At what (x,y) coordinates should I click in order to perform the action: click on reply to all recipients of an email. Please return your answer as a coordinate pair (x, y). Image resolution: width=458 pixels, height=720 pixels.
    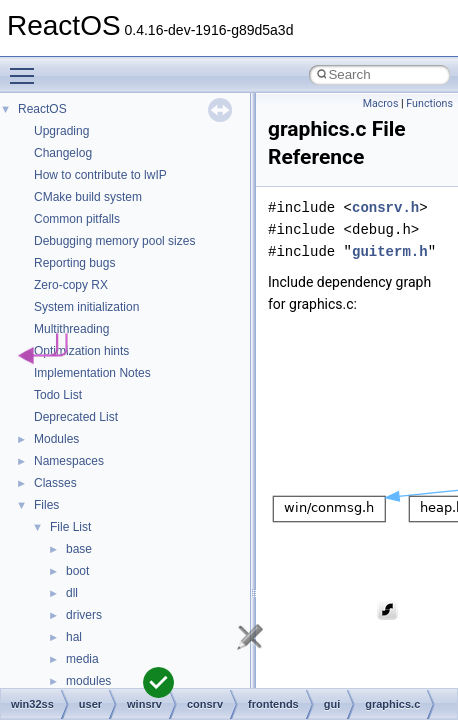
    Looking at the image, I should click on (42, 345).